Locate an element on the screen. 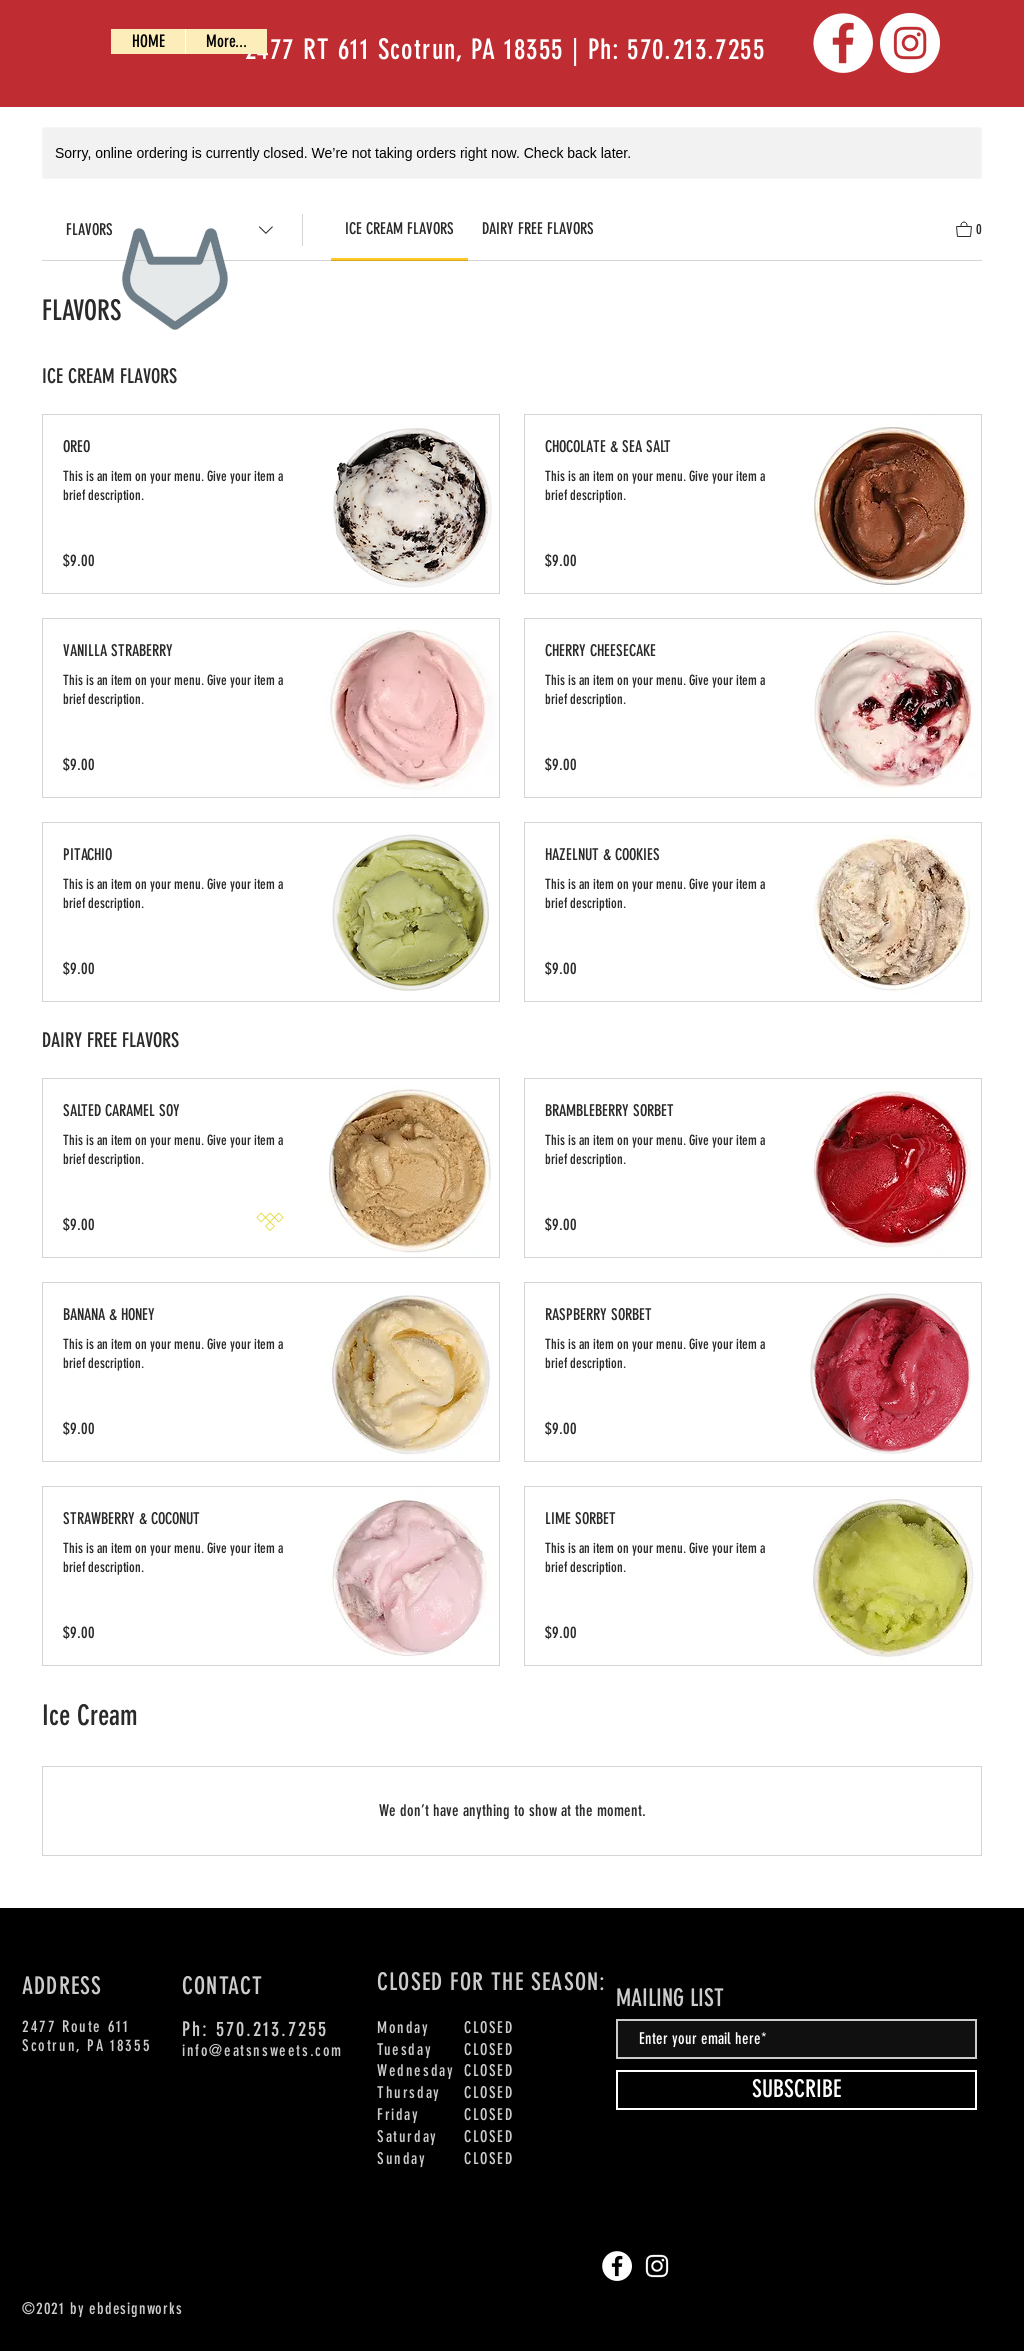 The width and height of the screenshot is (1024, 2351). open tidal music streaming app is located at coordinates (270, 1221).